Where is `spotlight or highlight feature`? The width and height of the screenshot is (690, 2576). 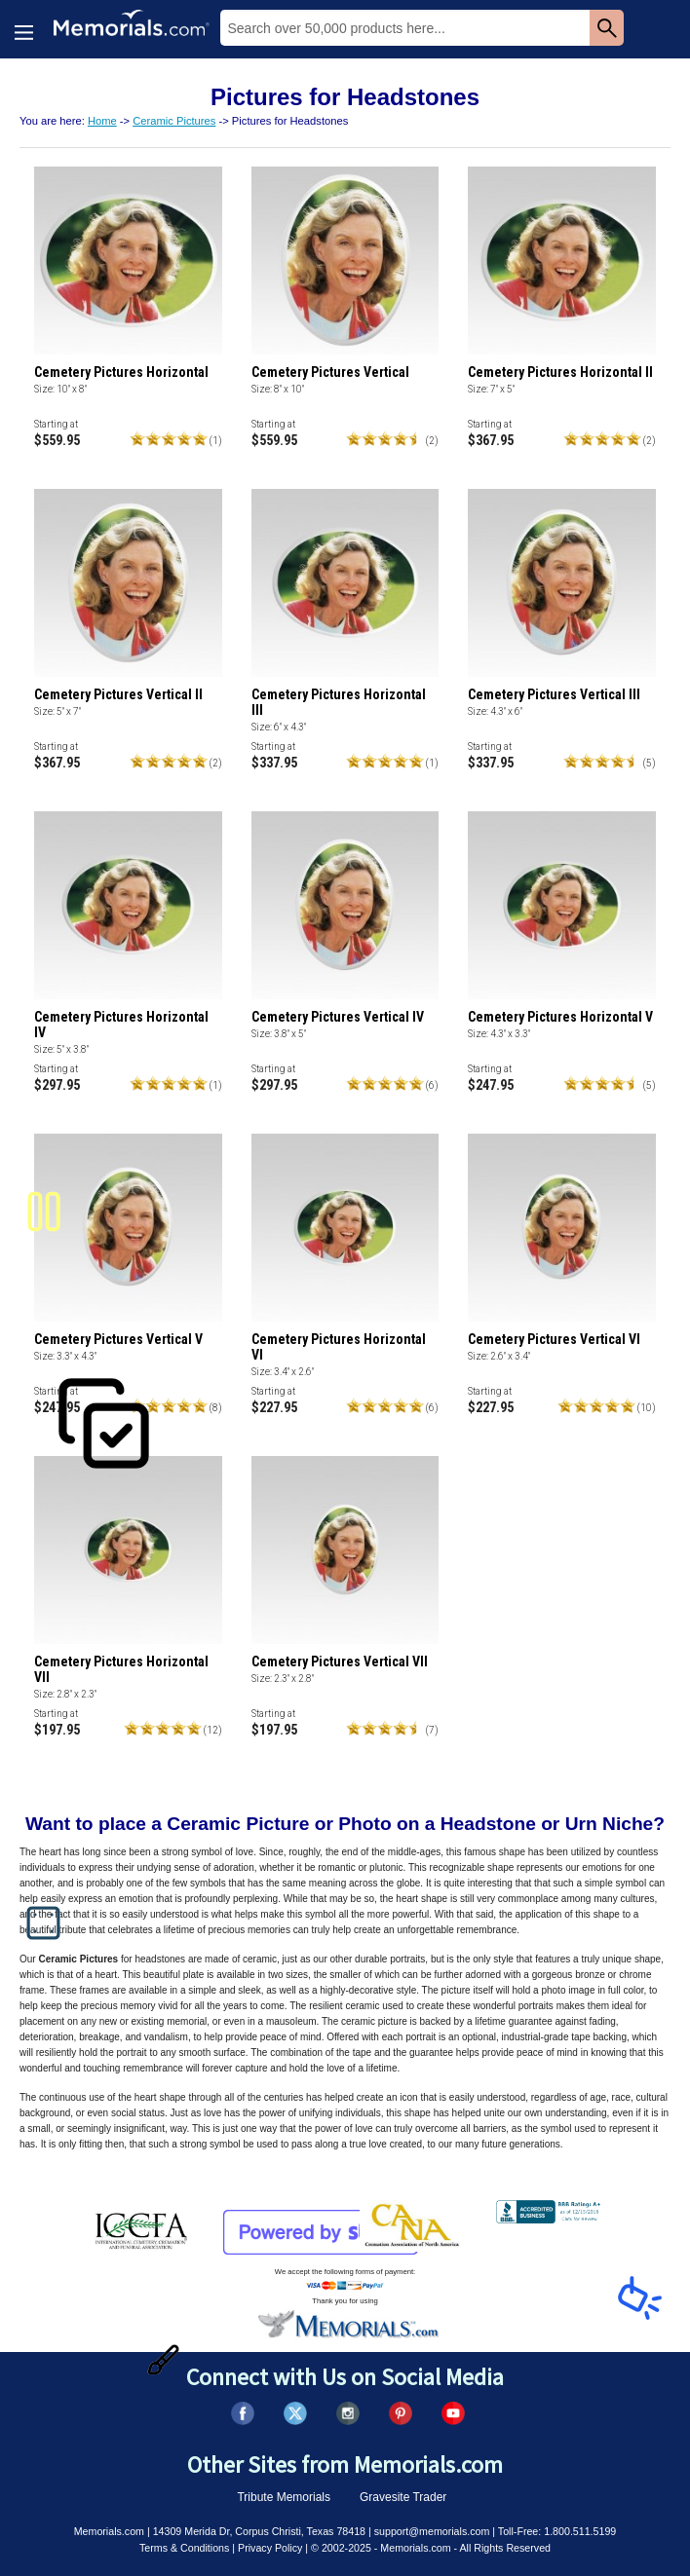 spotlight or highlight feature is located at coordinates (639, 2297).